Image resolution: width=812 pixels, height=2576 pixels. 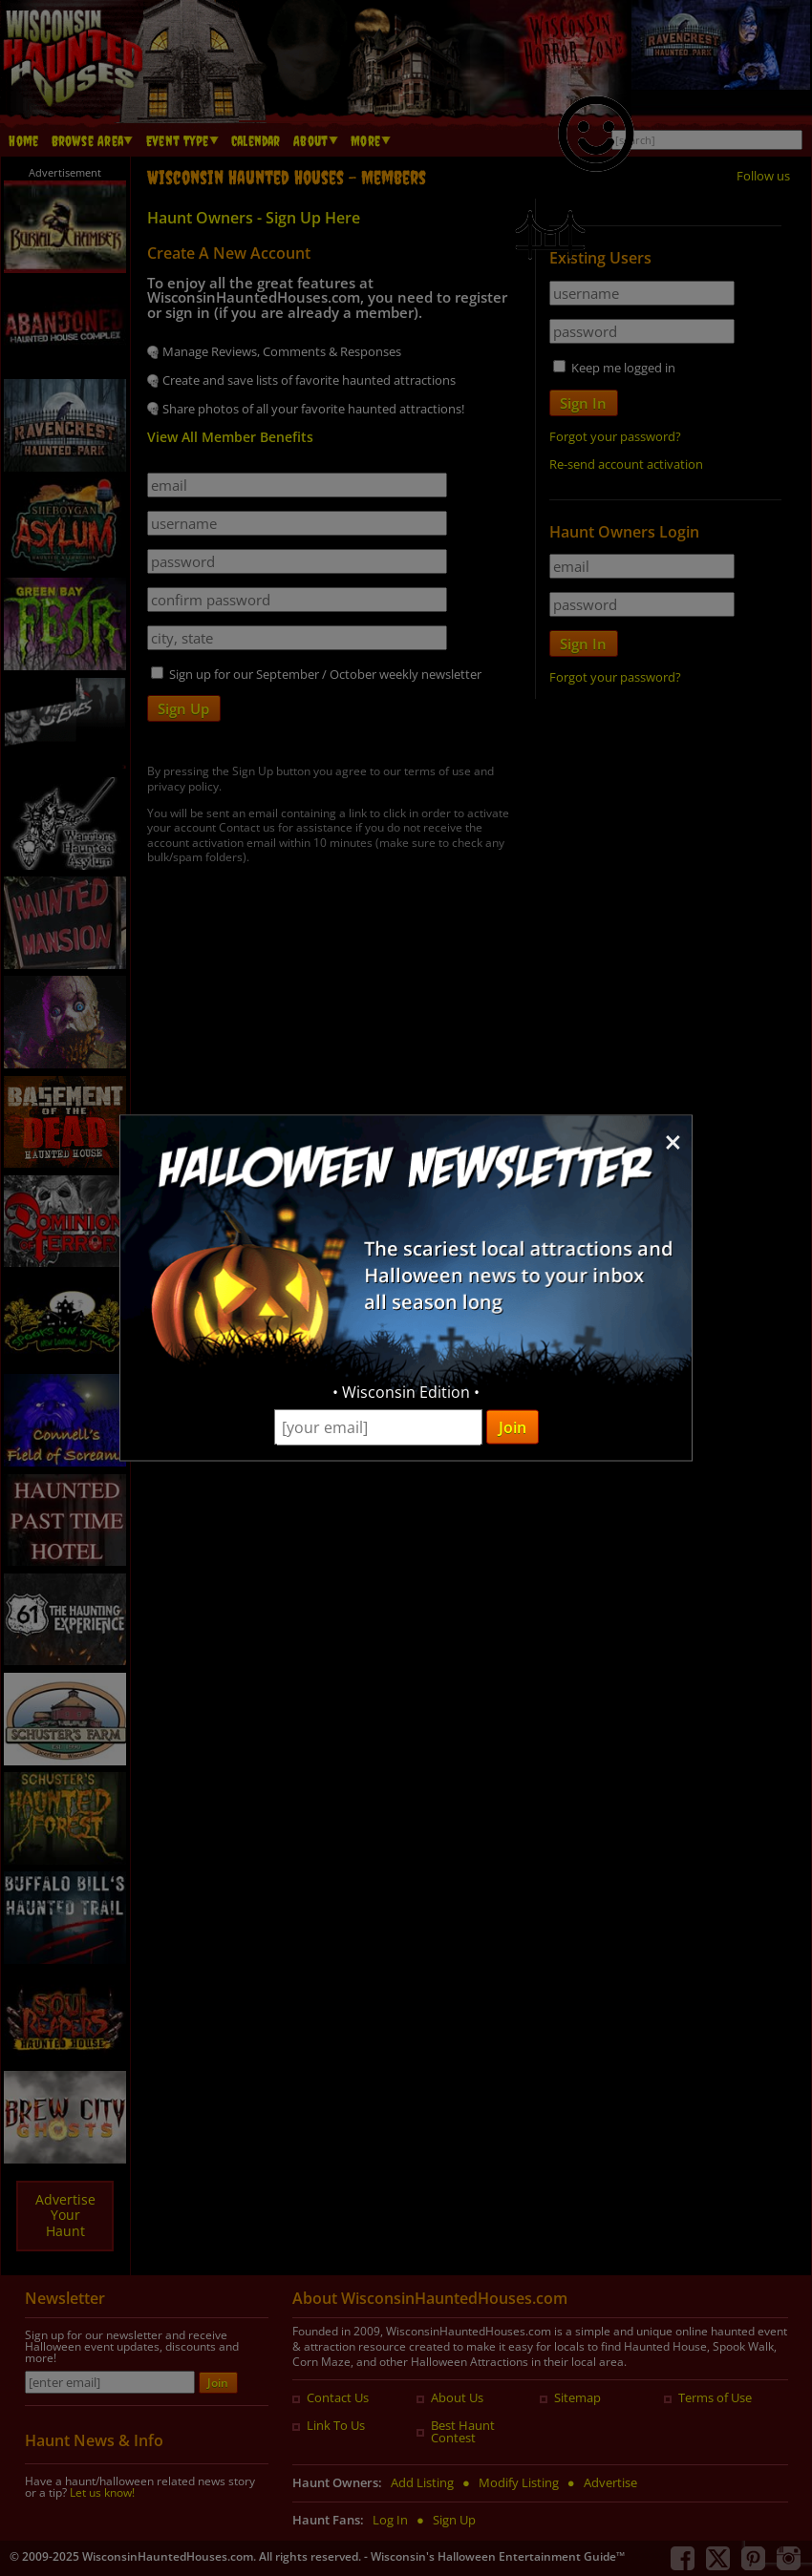 What do you see at coordinates (596, 134) in the screenshot?
I see `add an emoji or reaction` at bounding box center [596, 134].